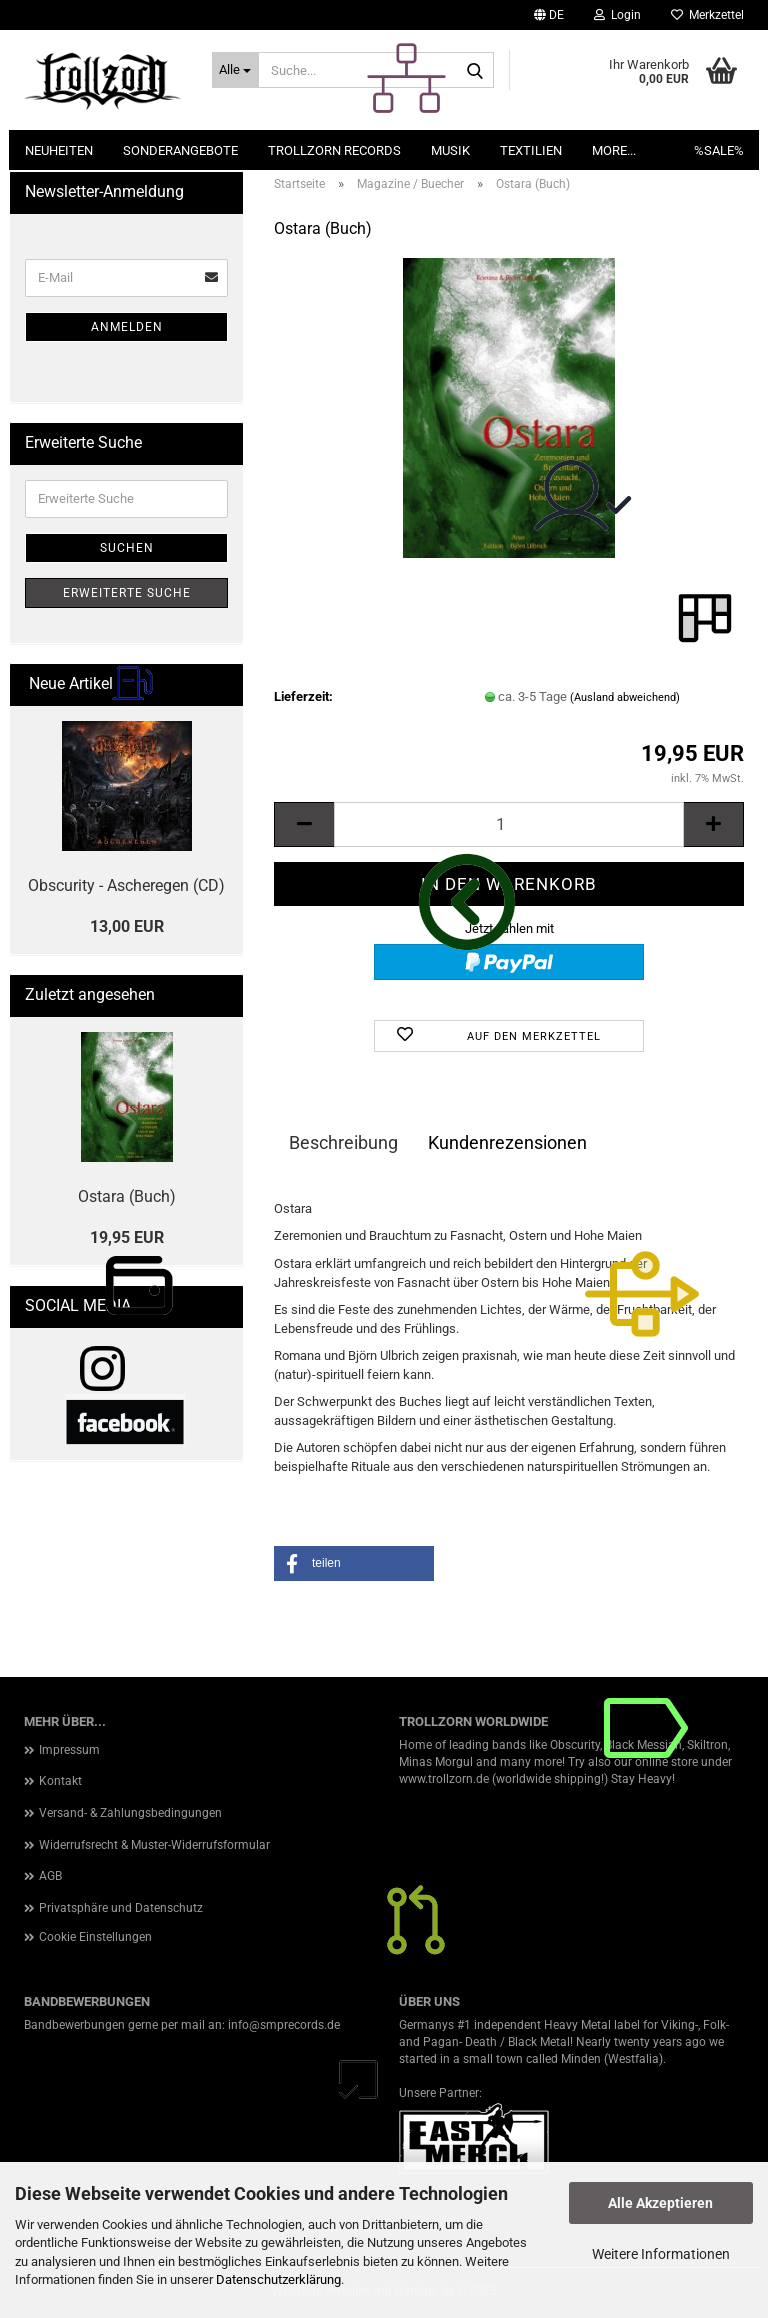 The height and width of the screenshot is (2318, 768). What do you see at coordinates (579, 498) in the screenshot?
I see `verify or approve a user account` at bounding box center [579, 498].